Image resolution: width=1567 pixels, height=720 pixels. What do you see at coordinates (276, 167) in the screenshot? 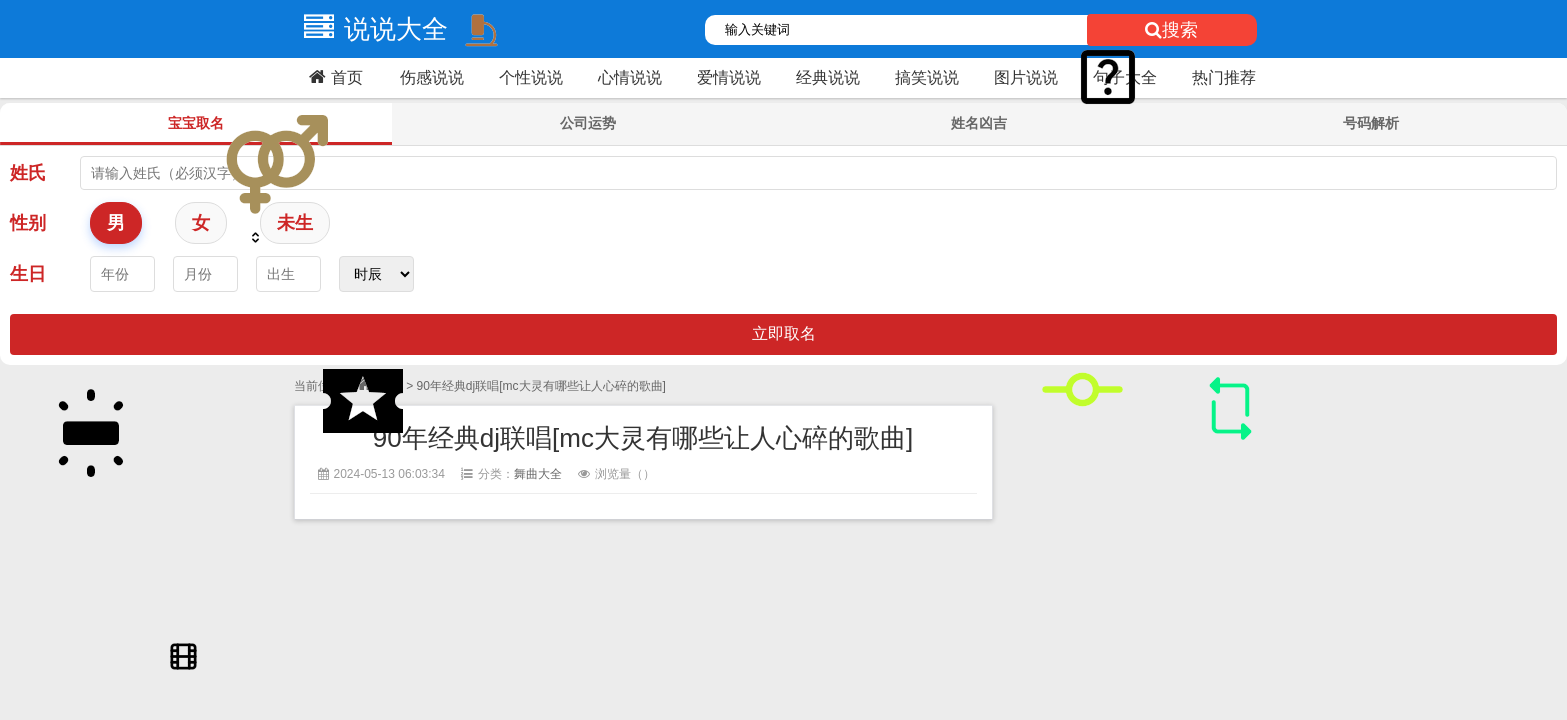
I see `indicates gender or sex selection options` at bounding box center [276, 167].